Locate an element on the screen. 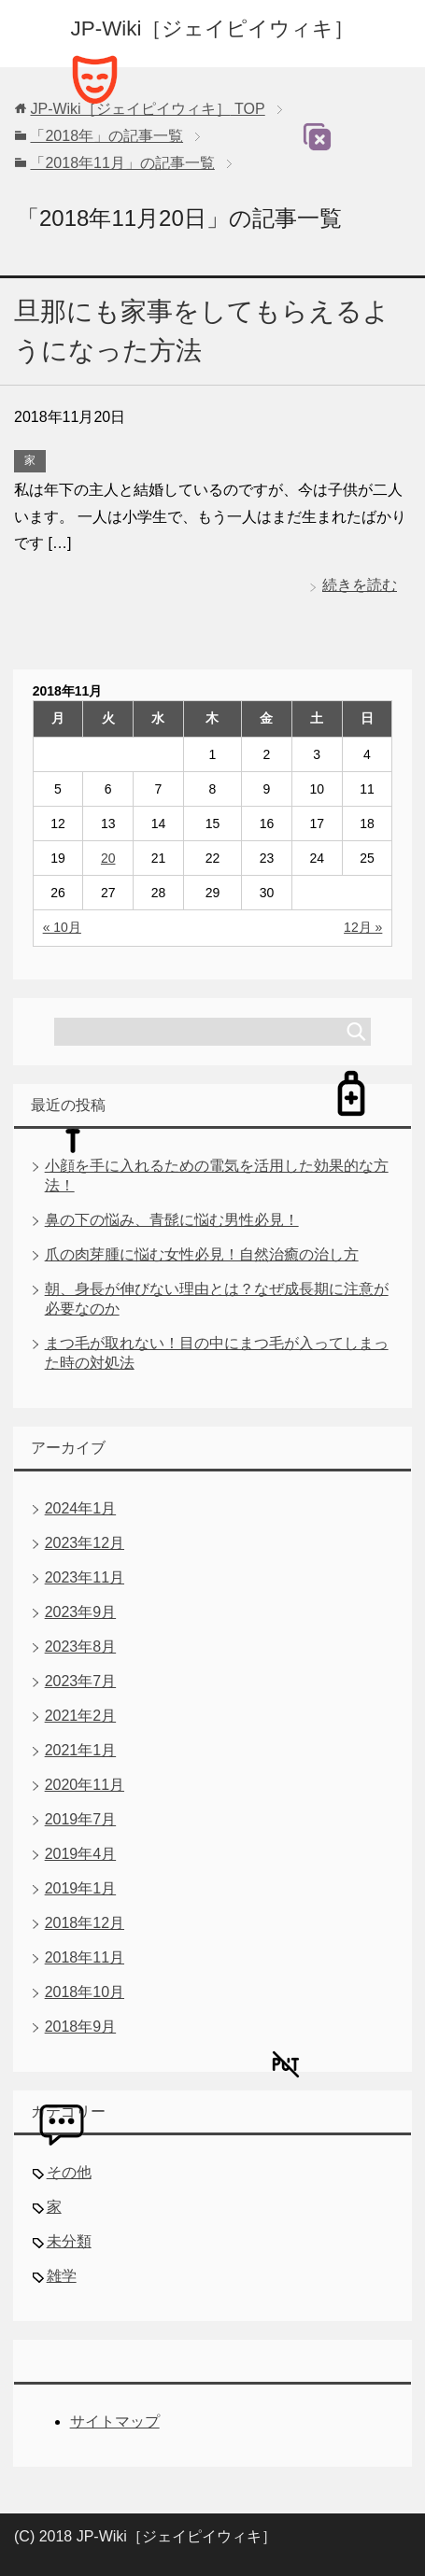  open chat or messaging is located at coordinates (62, 2125).